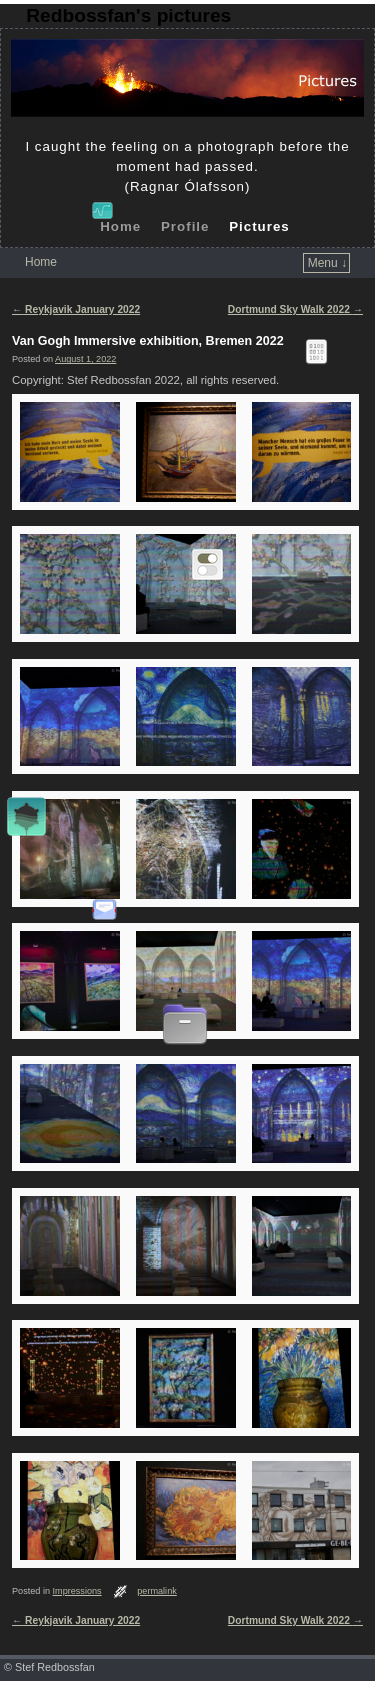 The height and width of the screenshot is (1681, 375). What do you see at coordinates (316, 351) in the screenshot?
I see `indicates a binary or raw data file` at bounding box center [316, 351].